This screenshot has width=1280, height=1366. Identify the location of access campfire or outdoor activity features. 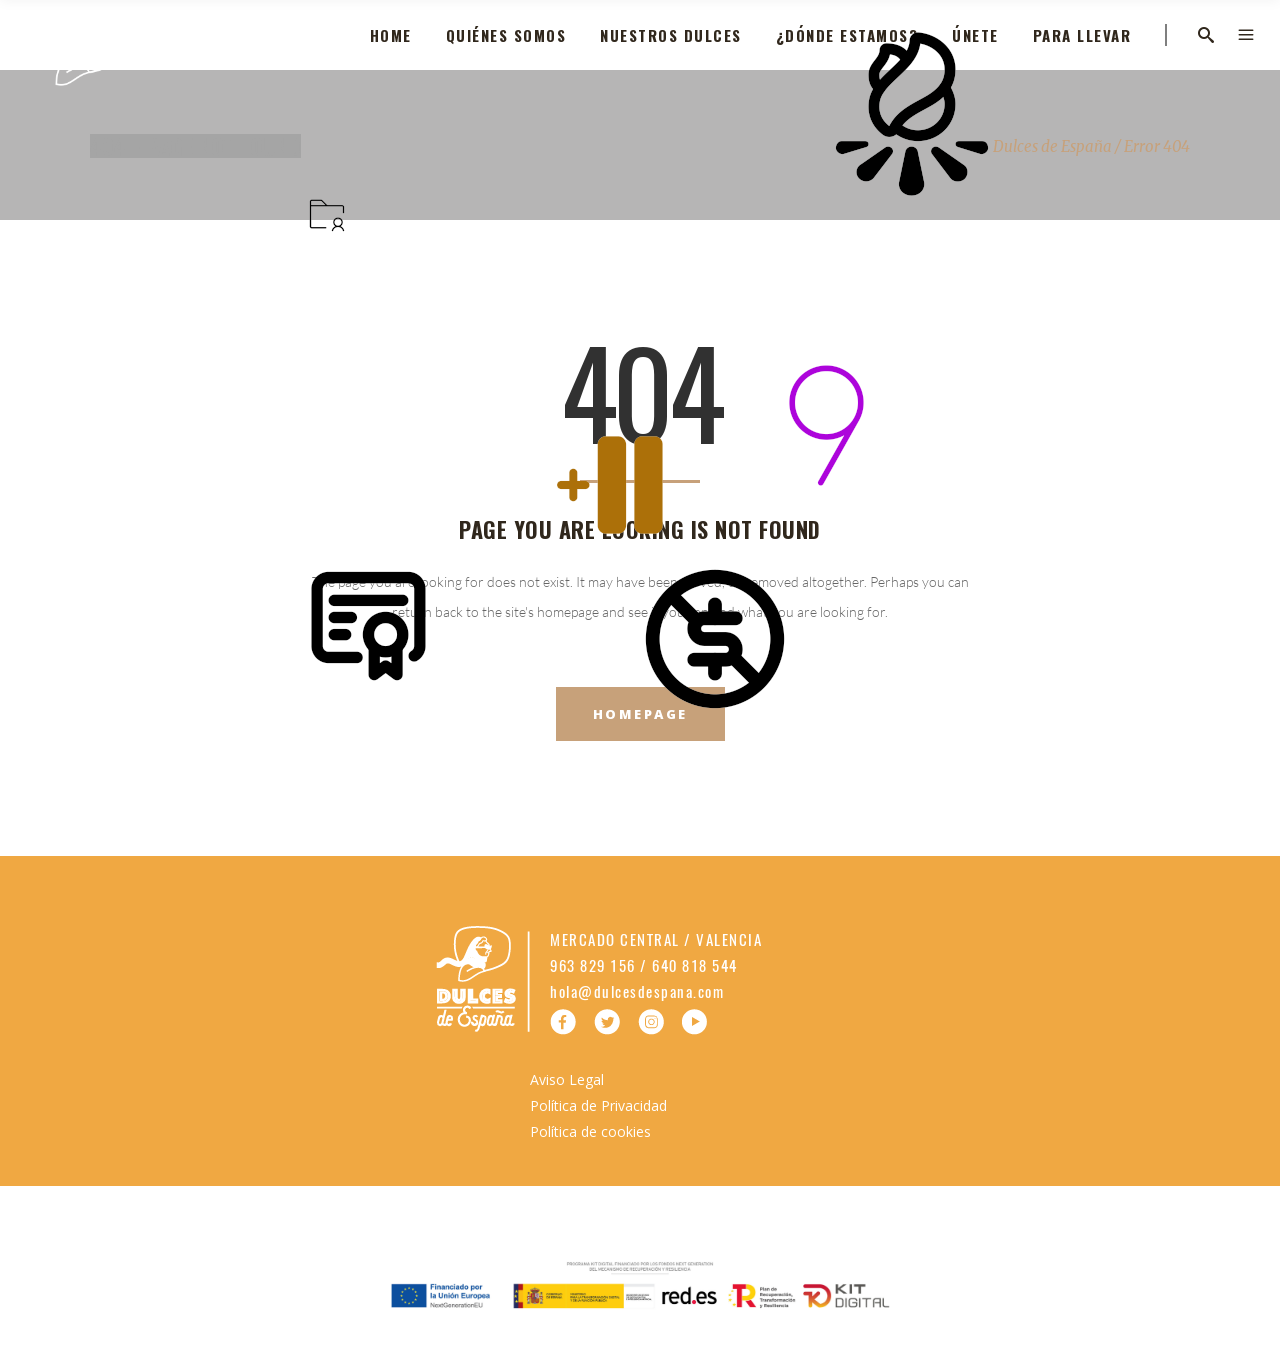
(912, 114).